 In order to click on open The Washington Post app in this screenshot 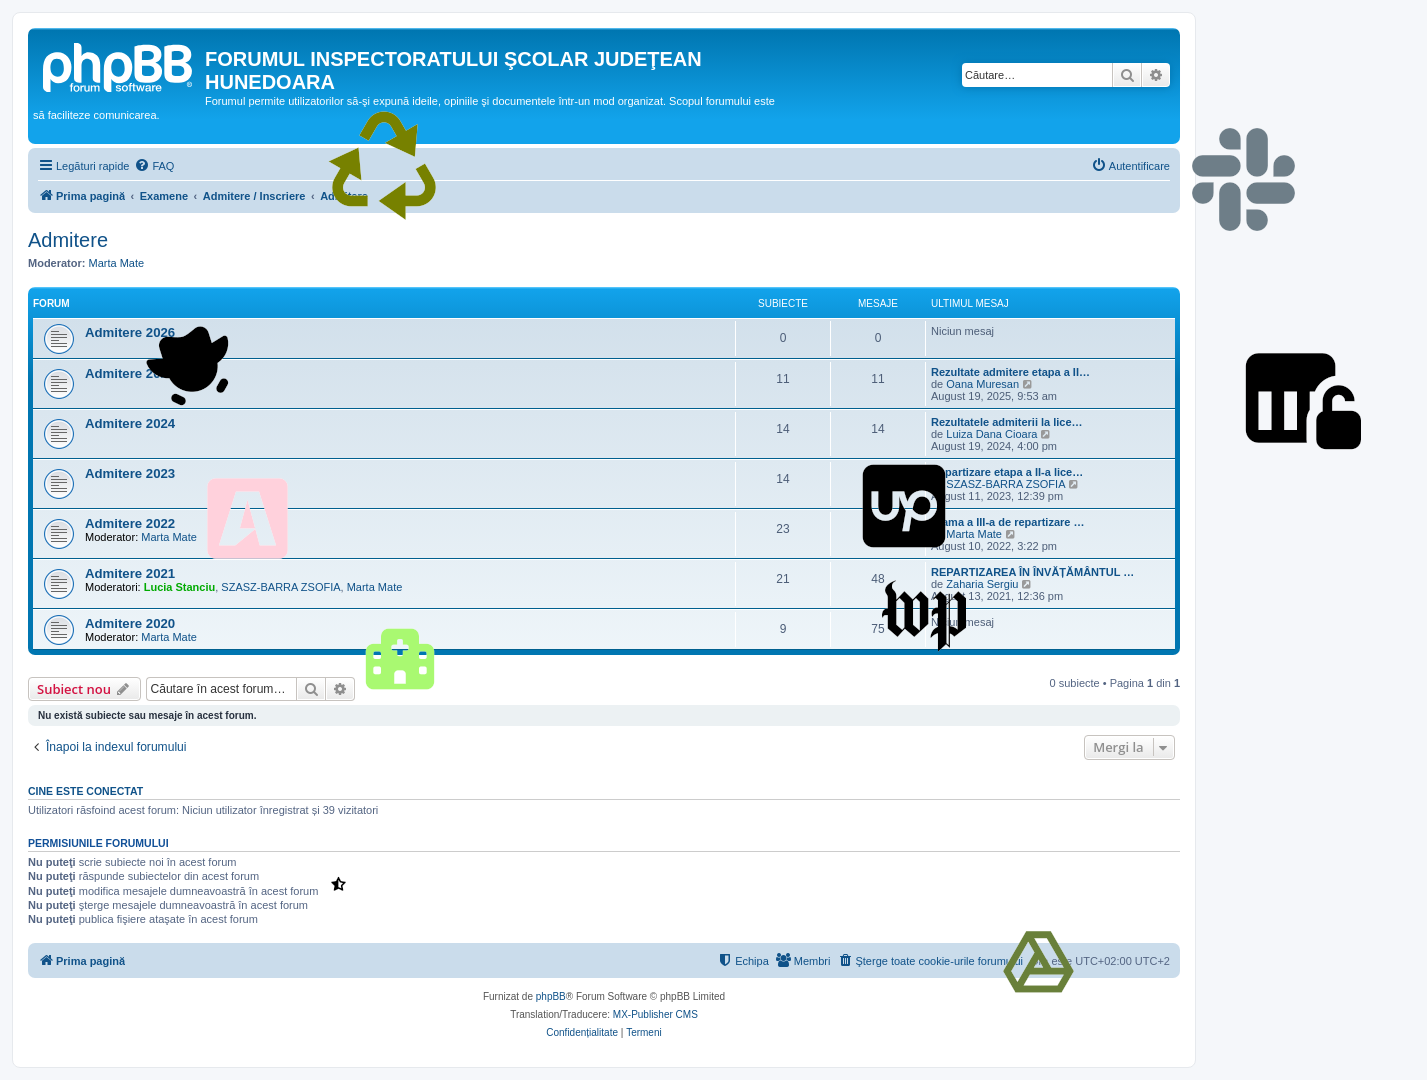, I will do `click(924, 616)`.